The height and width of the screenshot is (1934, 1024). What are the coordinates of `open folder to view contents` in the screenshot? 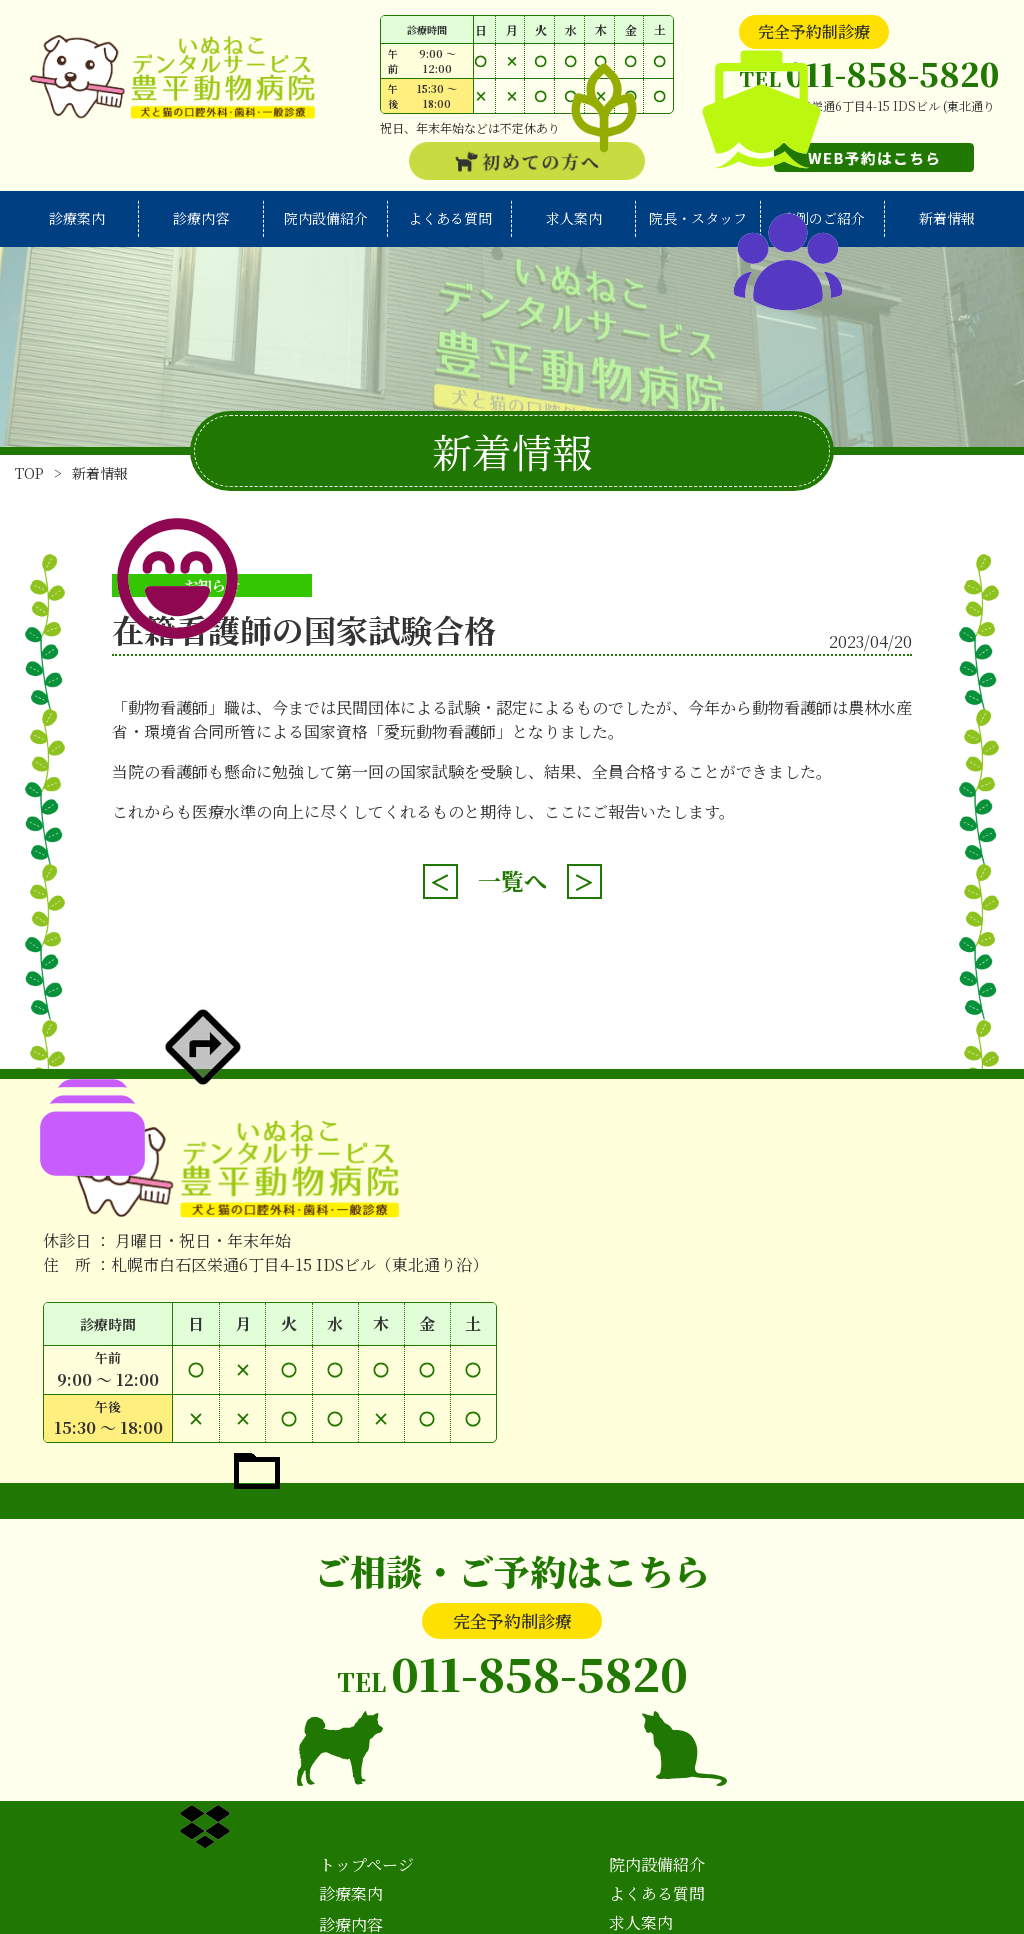 It's located at (257, 1471).